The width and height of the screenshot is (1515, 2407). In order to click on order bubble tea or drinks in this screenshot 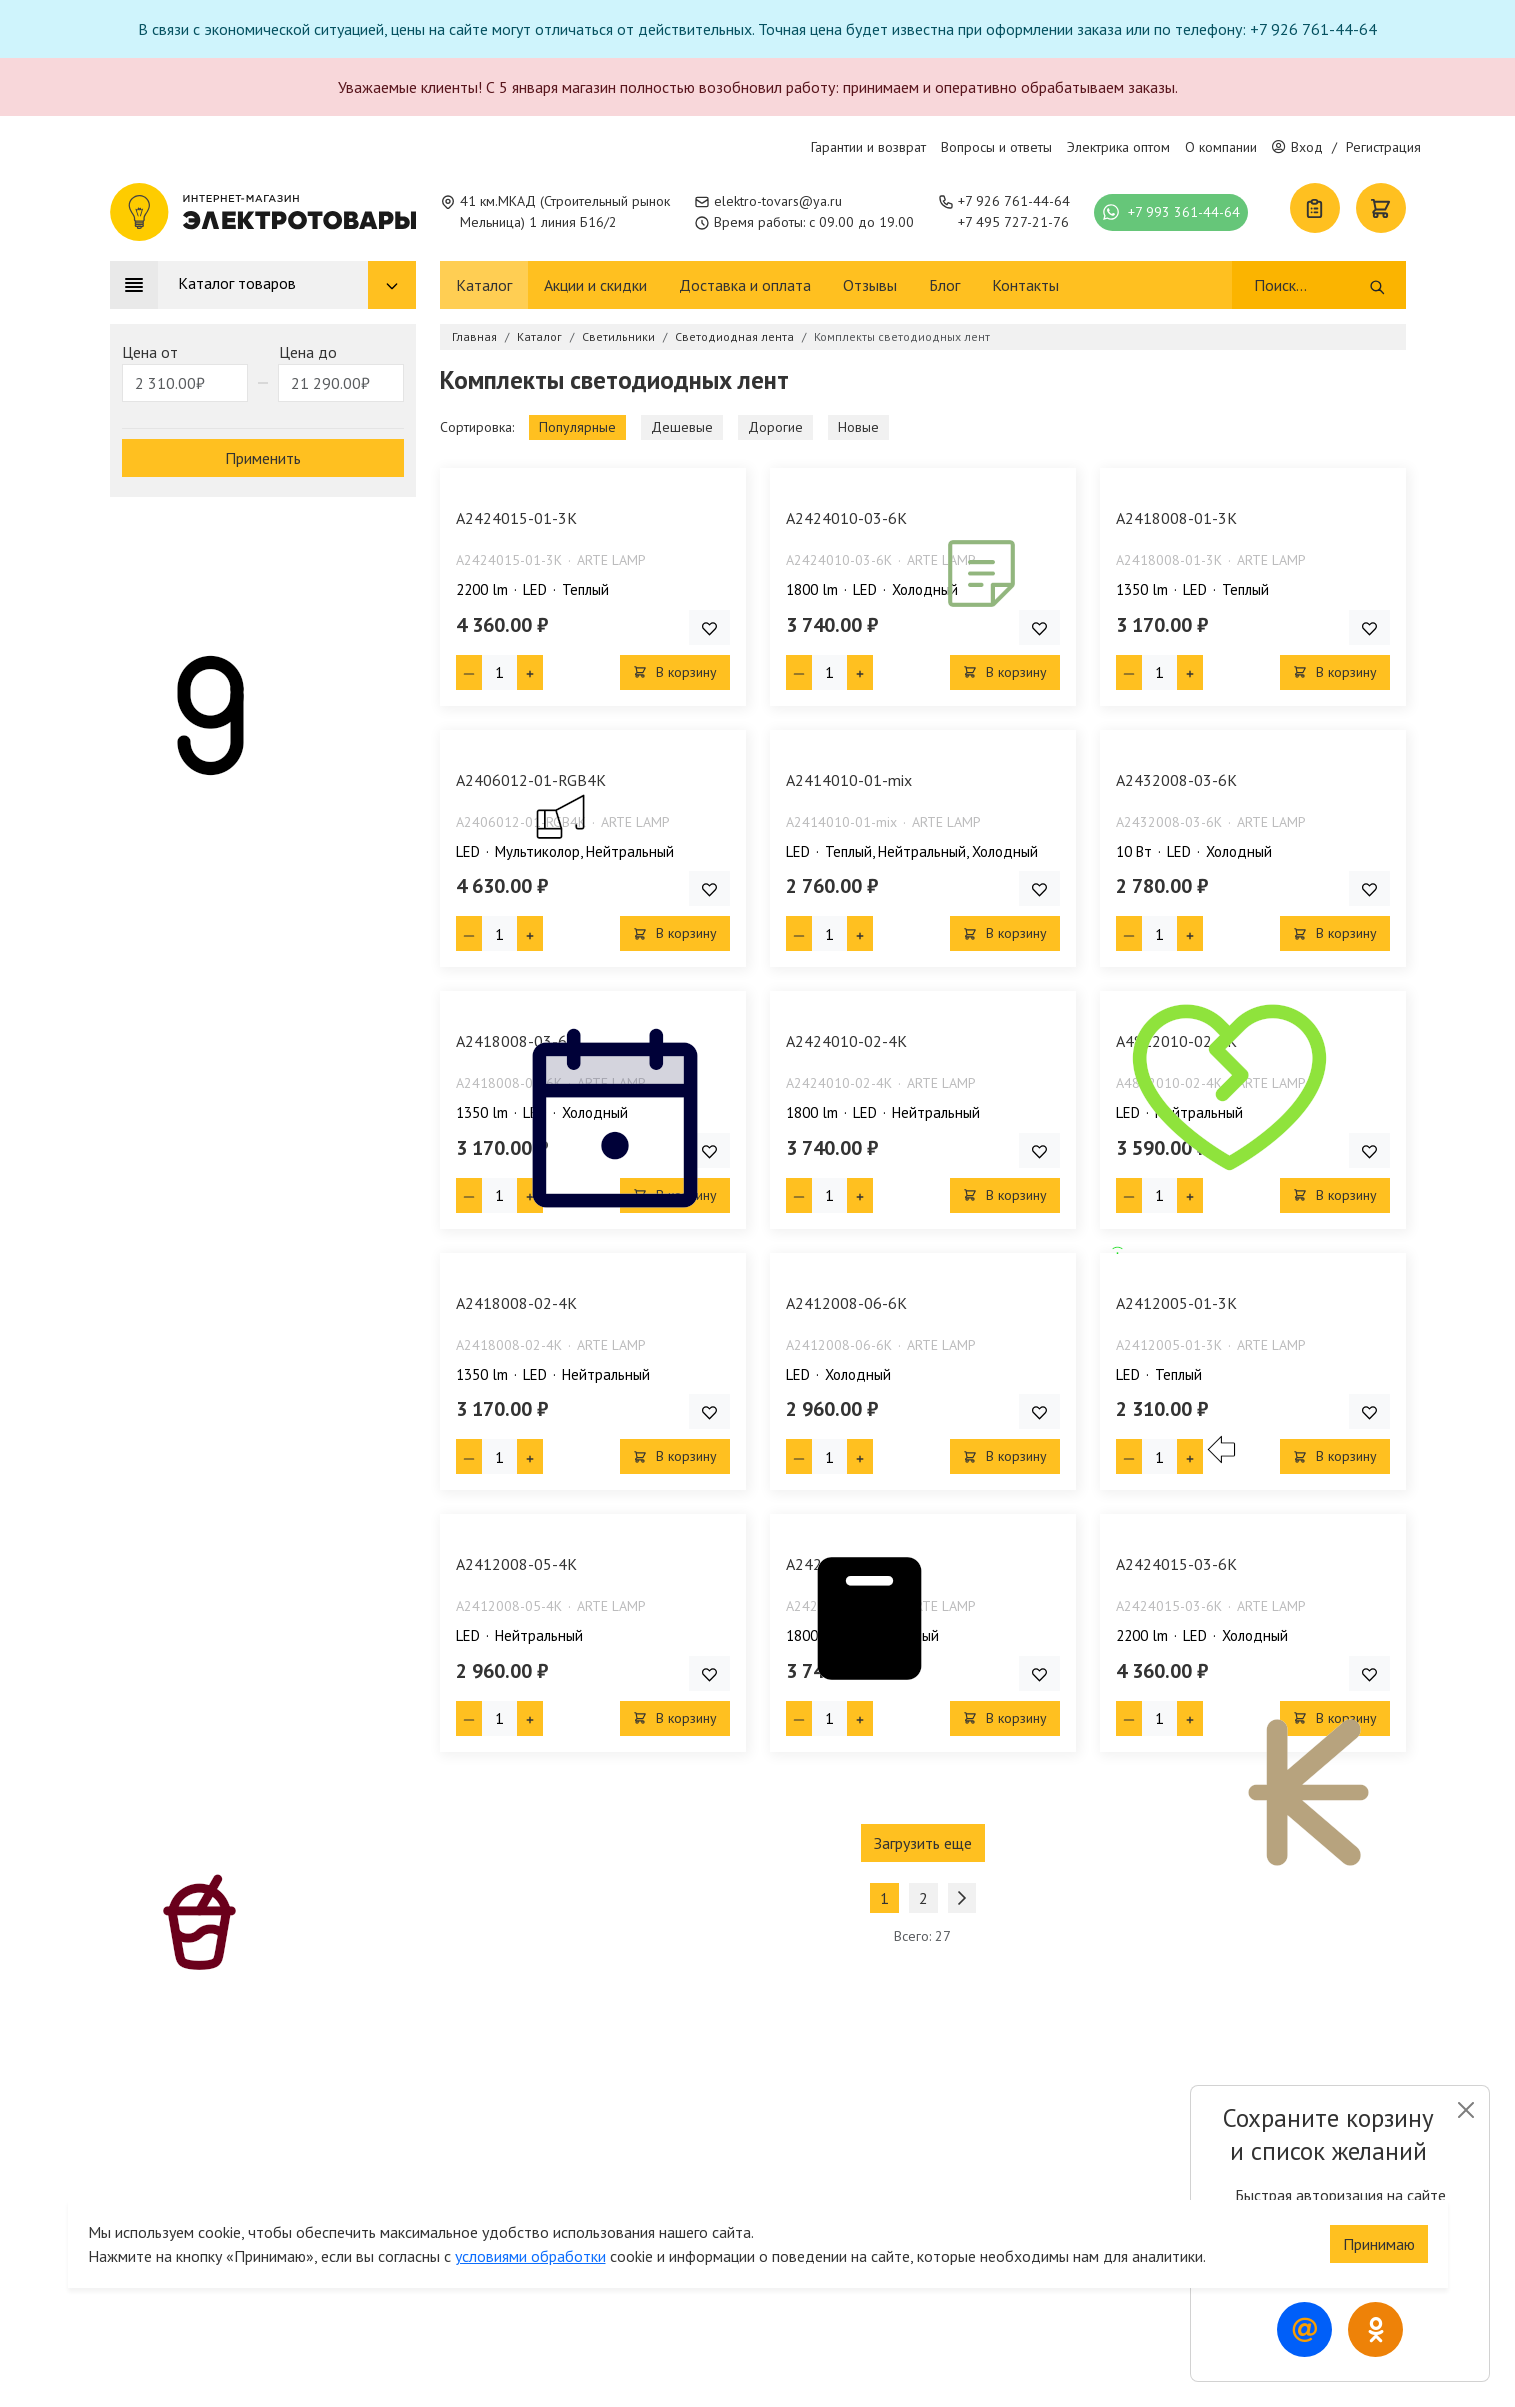, I will do `click(199, 1924)`.